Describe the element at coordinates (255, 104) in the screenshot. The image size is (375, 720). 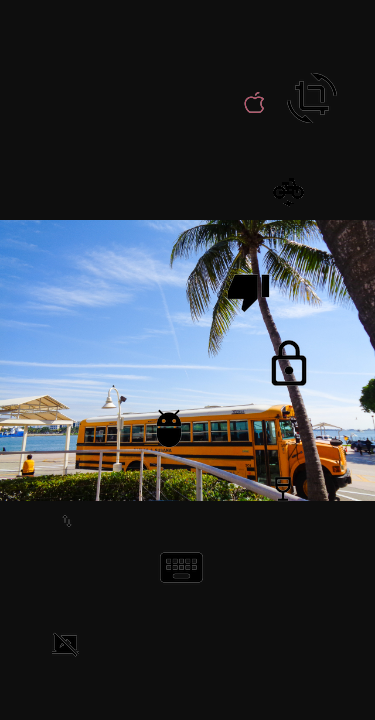
I see `apple company logo or branding` at that location.